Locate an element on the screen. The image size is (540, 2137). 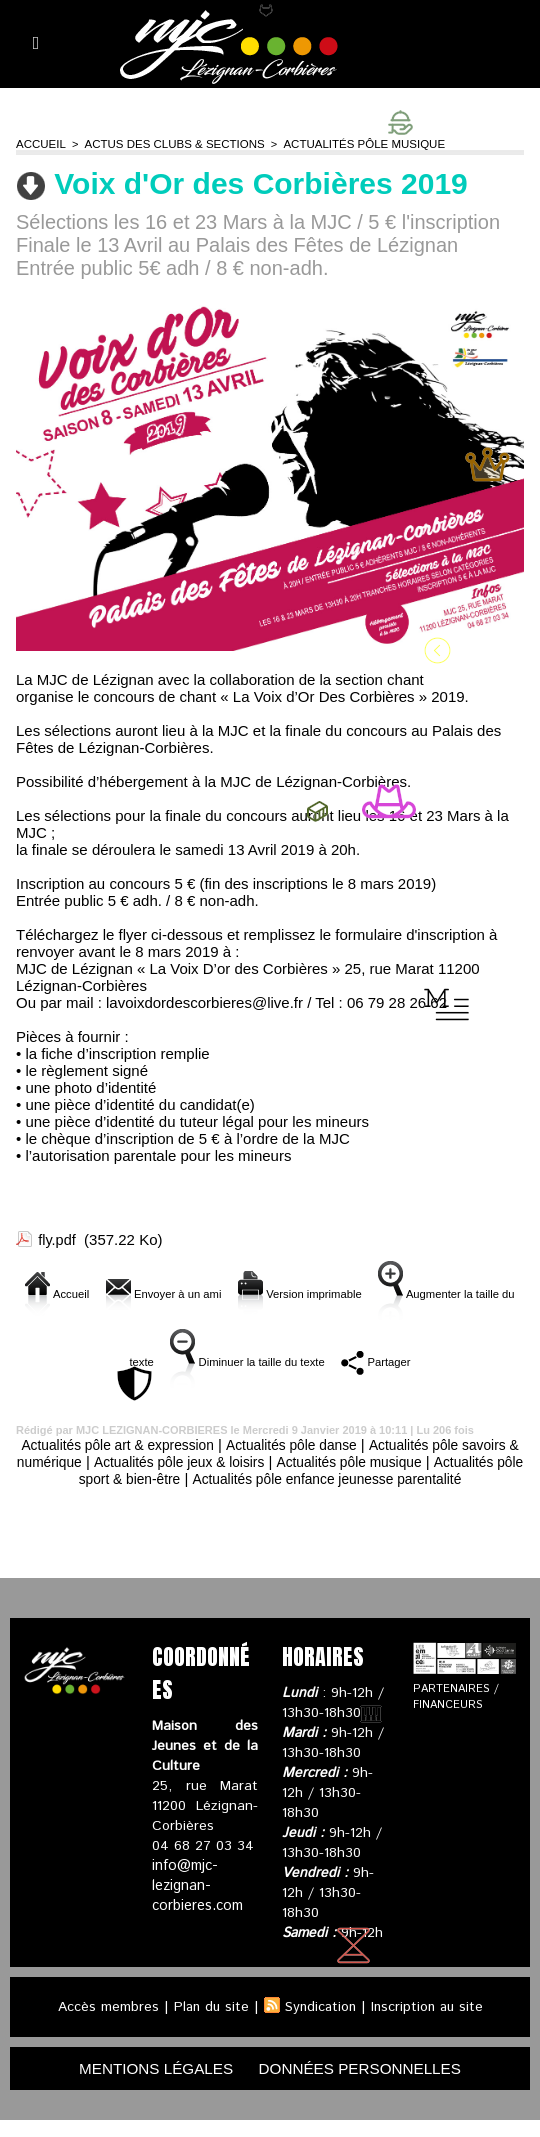
food delivery or catering service is located at coordinates (400, 122).